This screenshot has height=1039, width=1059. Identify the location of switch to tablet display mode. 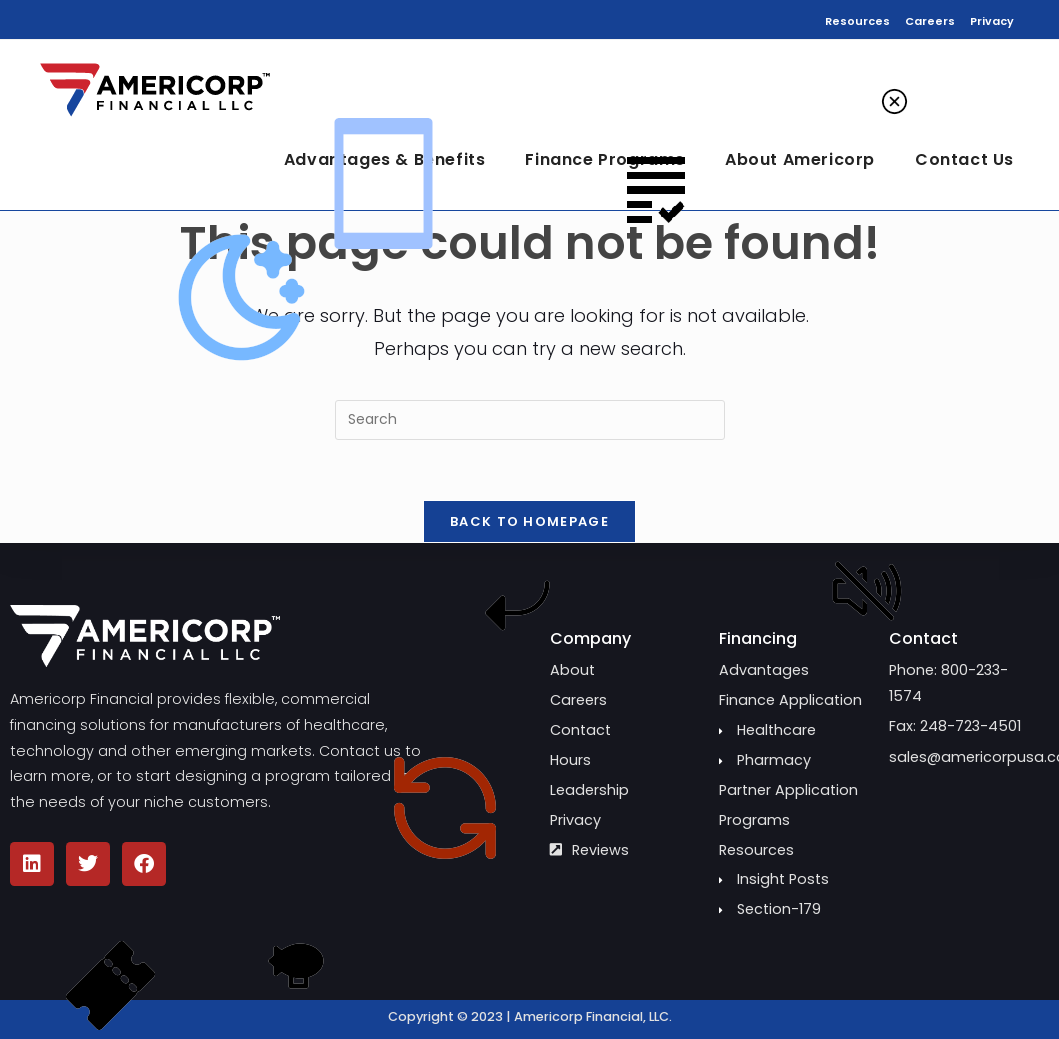
(383, 183).